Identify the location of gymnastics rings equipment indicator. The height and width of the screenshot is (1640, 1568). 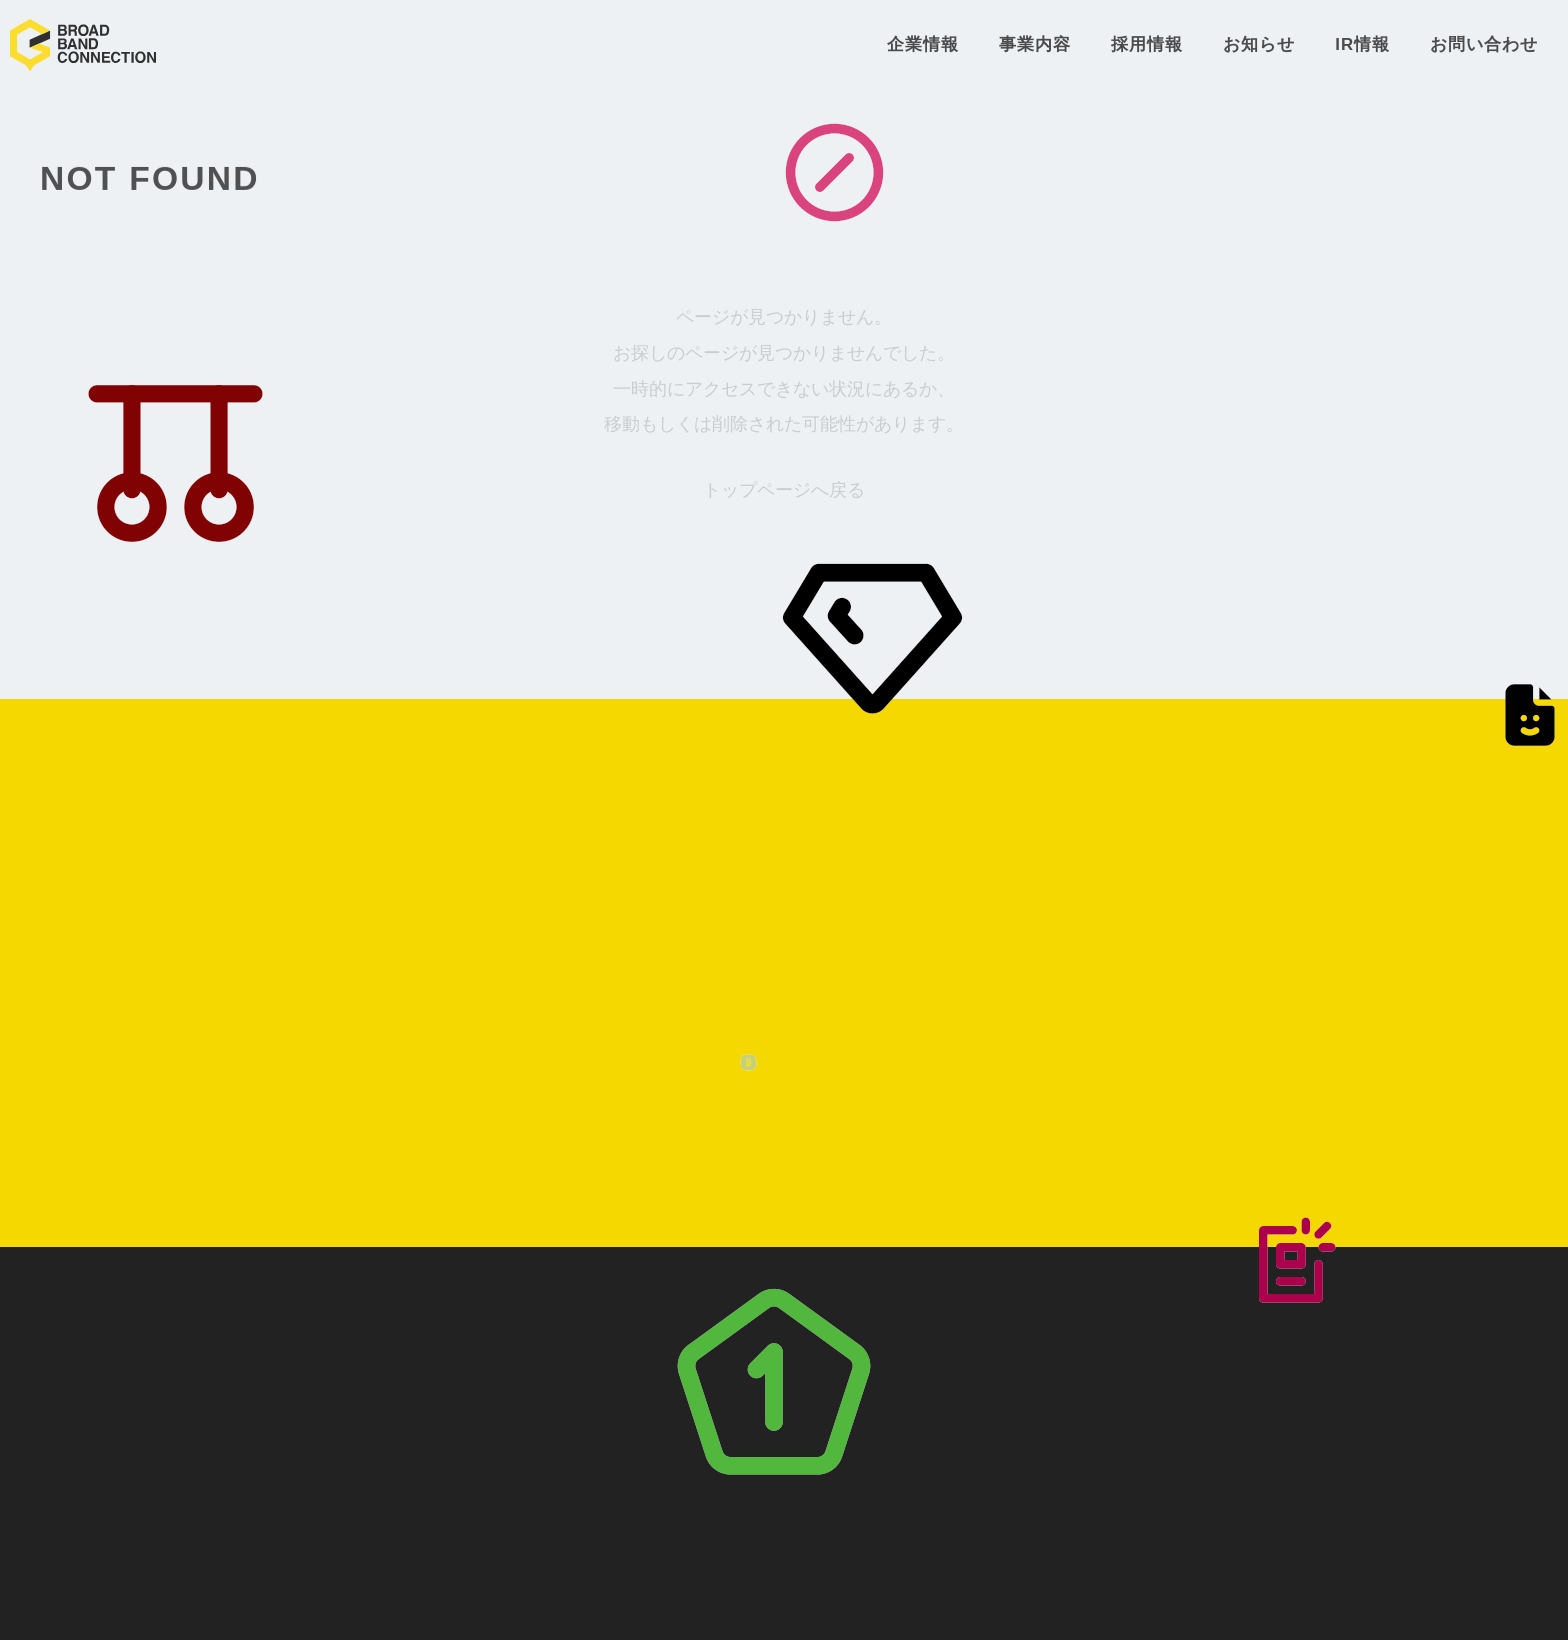
(175, 463).